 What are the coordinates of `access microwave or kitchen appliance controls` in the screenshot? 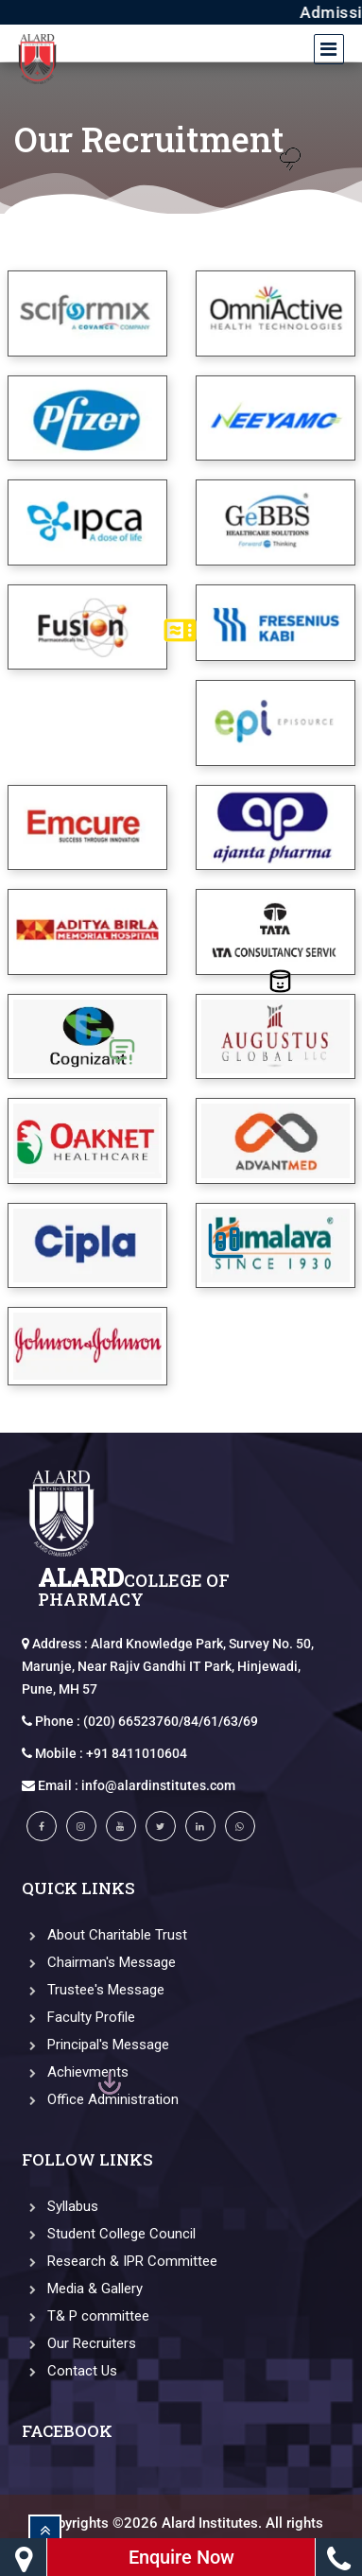 It's located at (180, 630).